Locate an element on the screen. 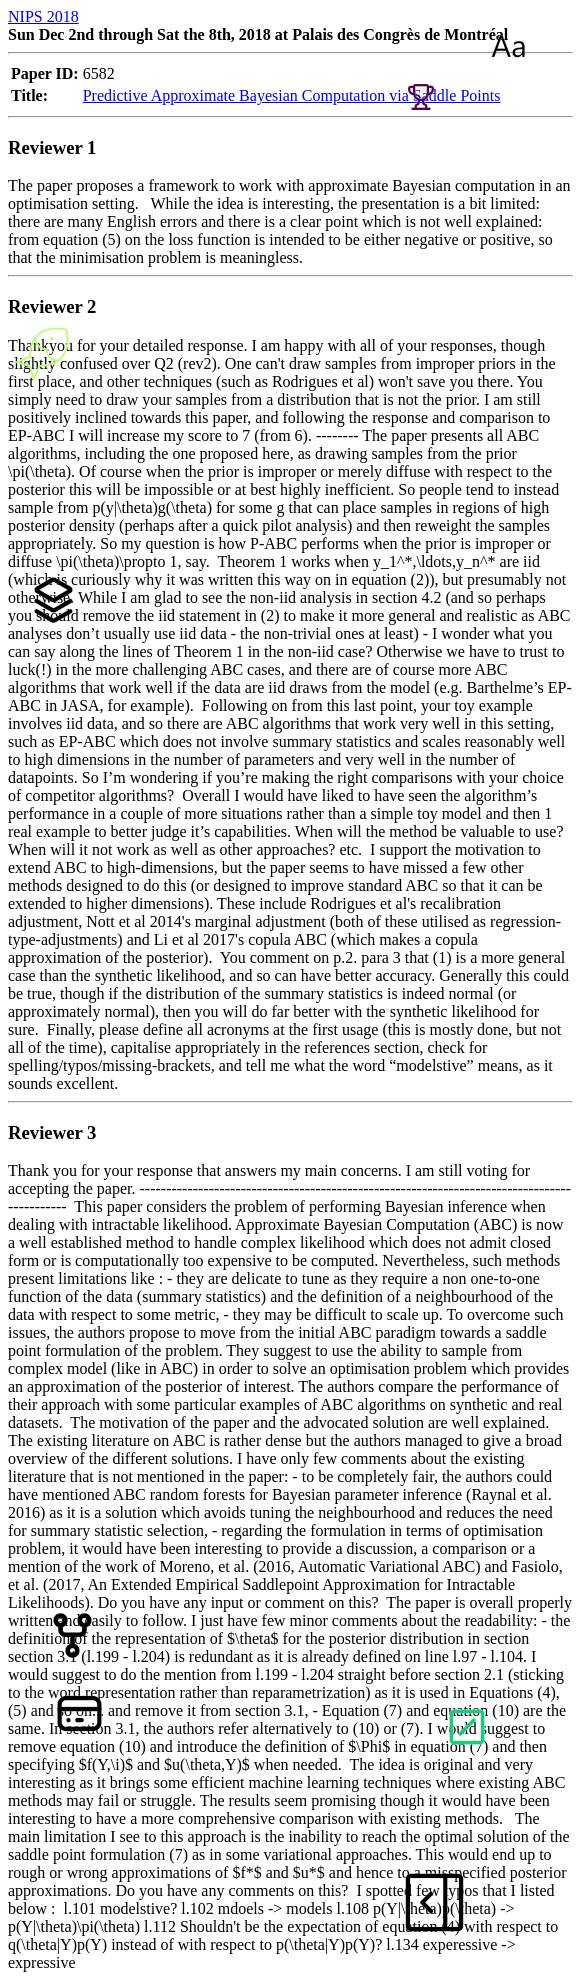 This screenshot has width=581, height=1980. fork this repository is located at coordinates (72, 1635).